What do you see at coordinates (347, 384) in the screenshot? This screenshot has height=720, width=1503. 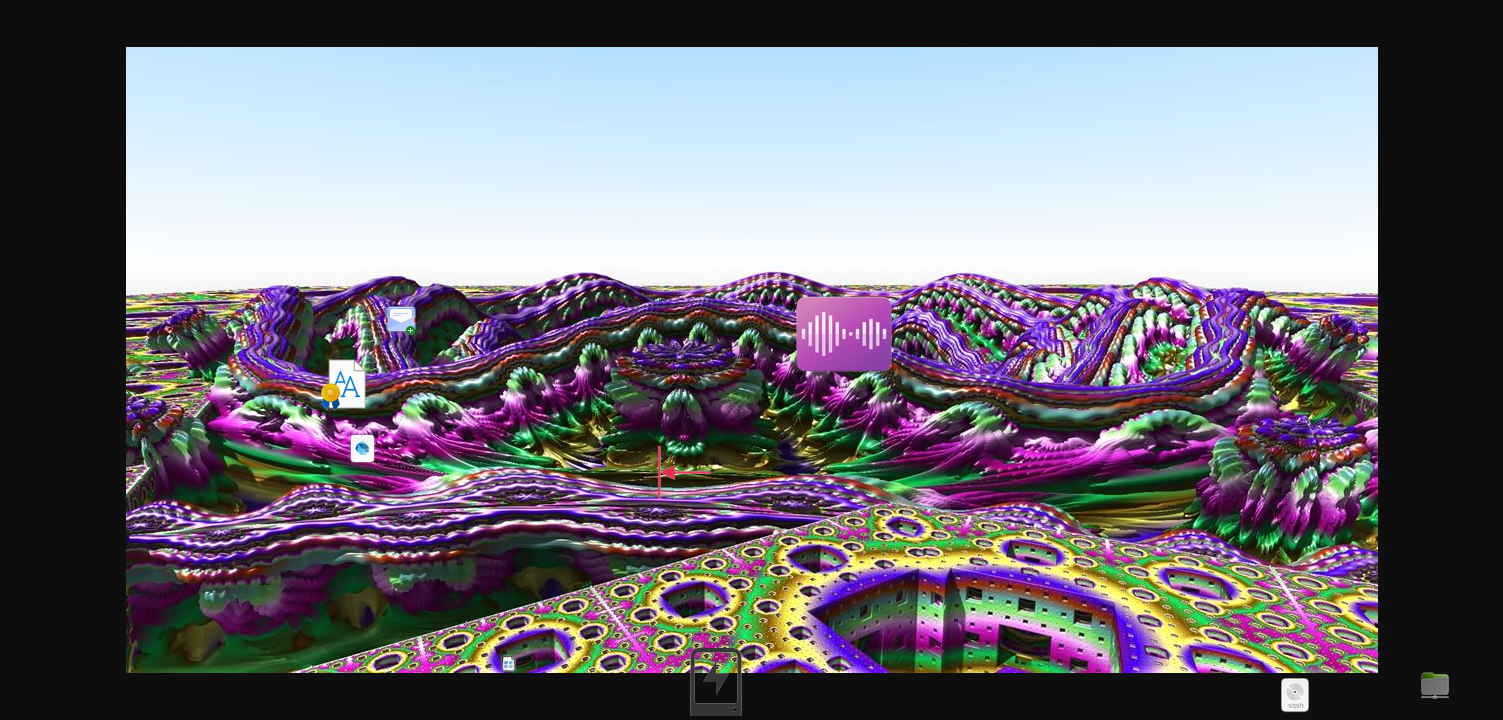 I see `a certified or premium font file` at bounding box center [347, 384].